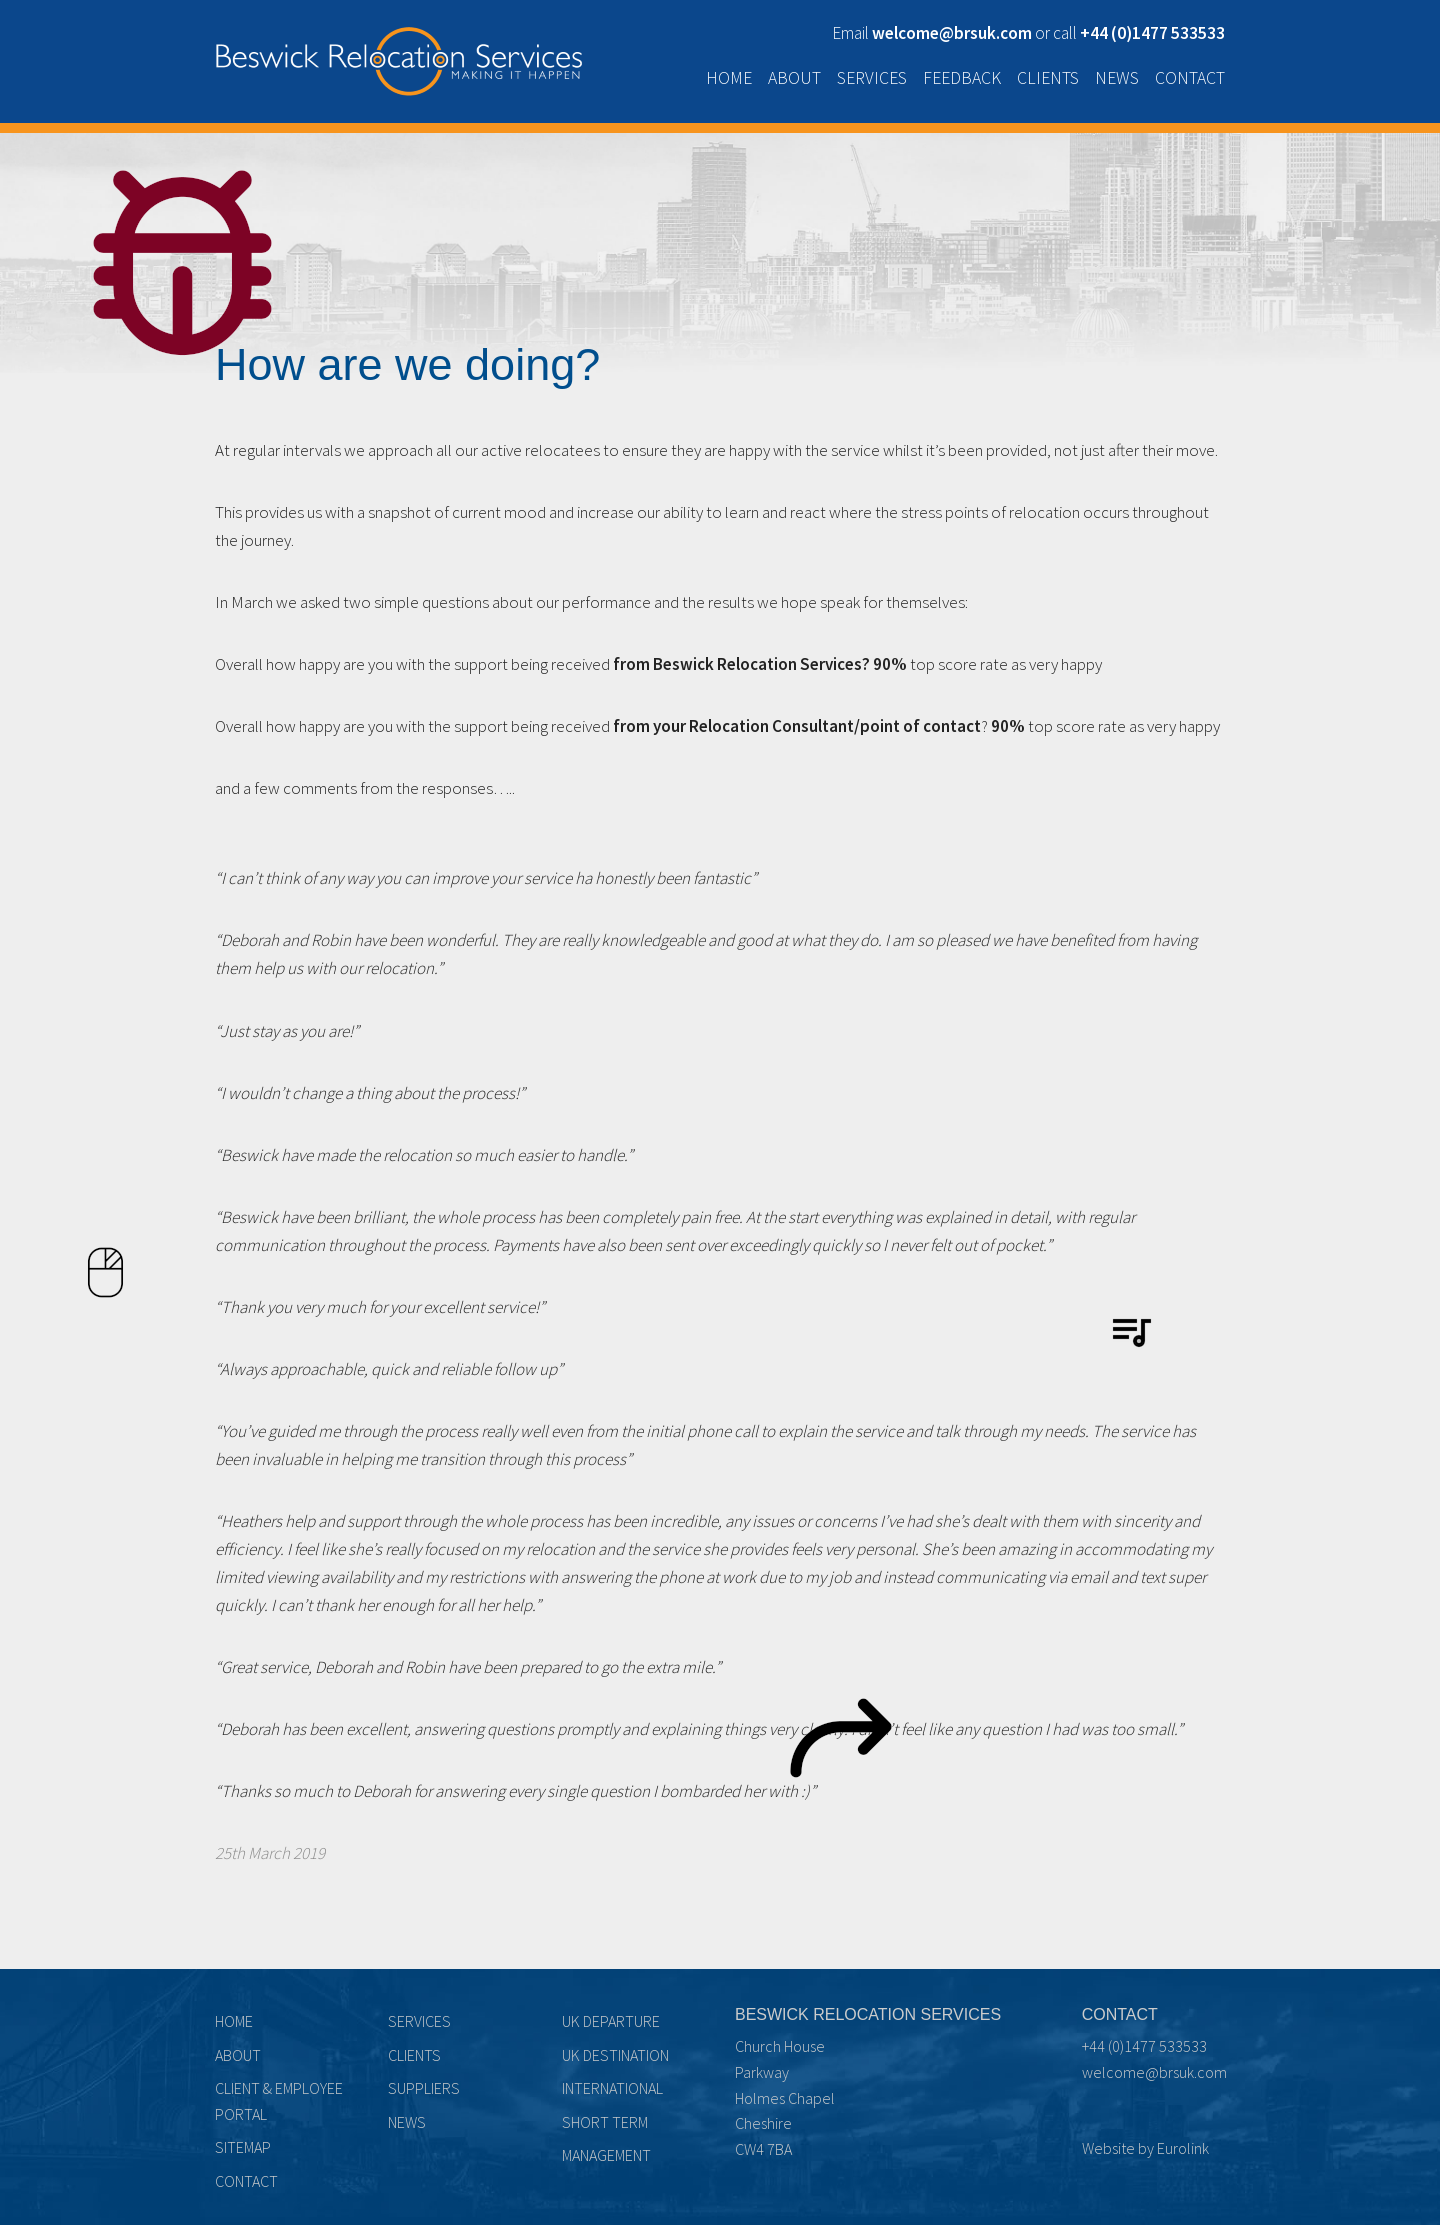  I want to click on report a bug or issue, so click(182, 259).